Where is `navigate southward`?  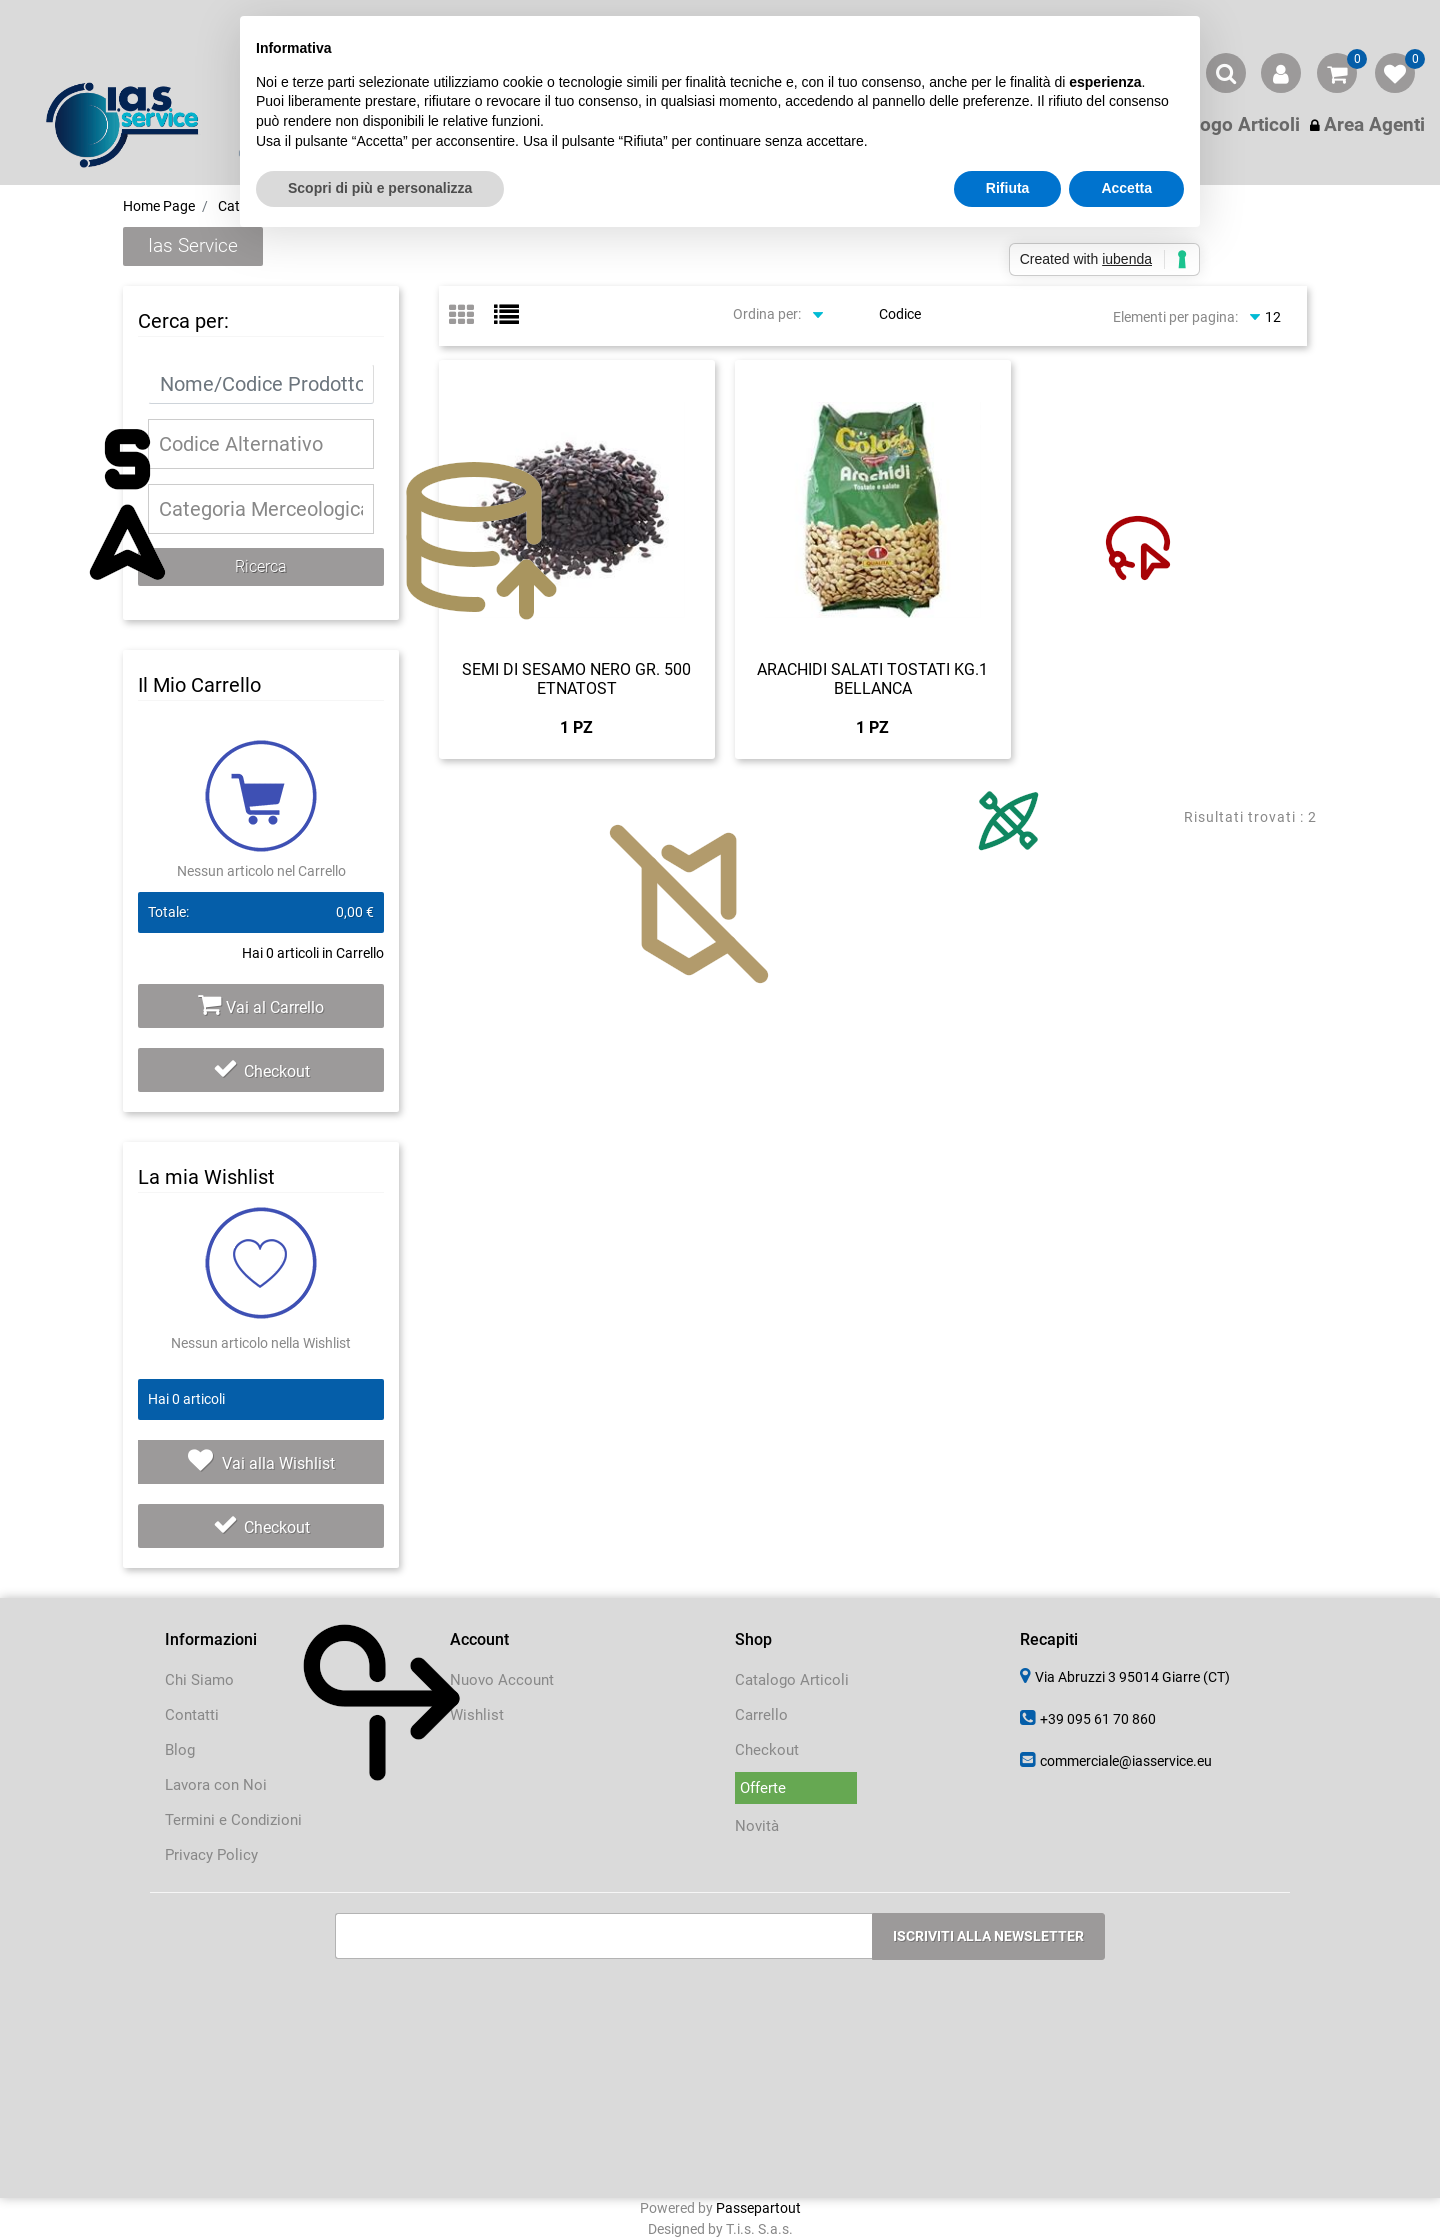 navigate southward is located at coordinates (127, 504).